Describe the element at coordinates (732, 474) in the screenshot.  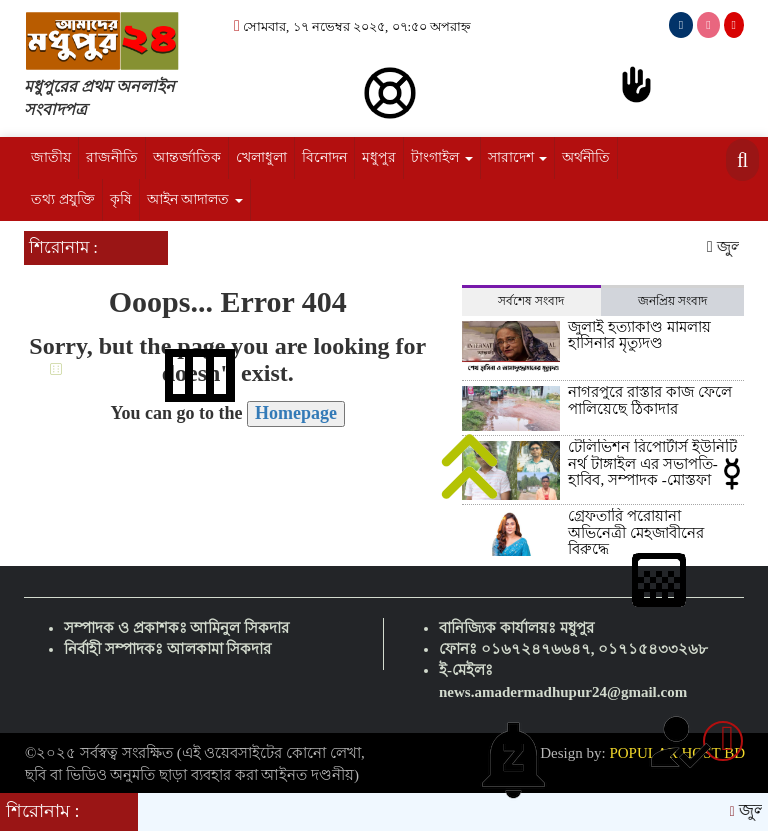
I see `select hermaphrodite/intersex gender identity` at that location.